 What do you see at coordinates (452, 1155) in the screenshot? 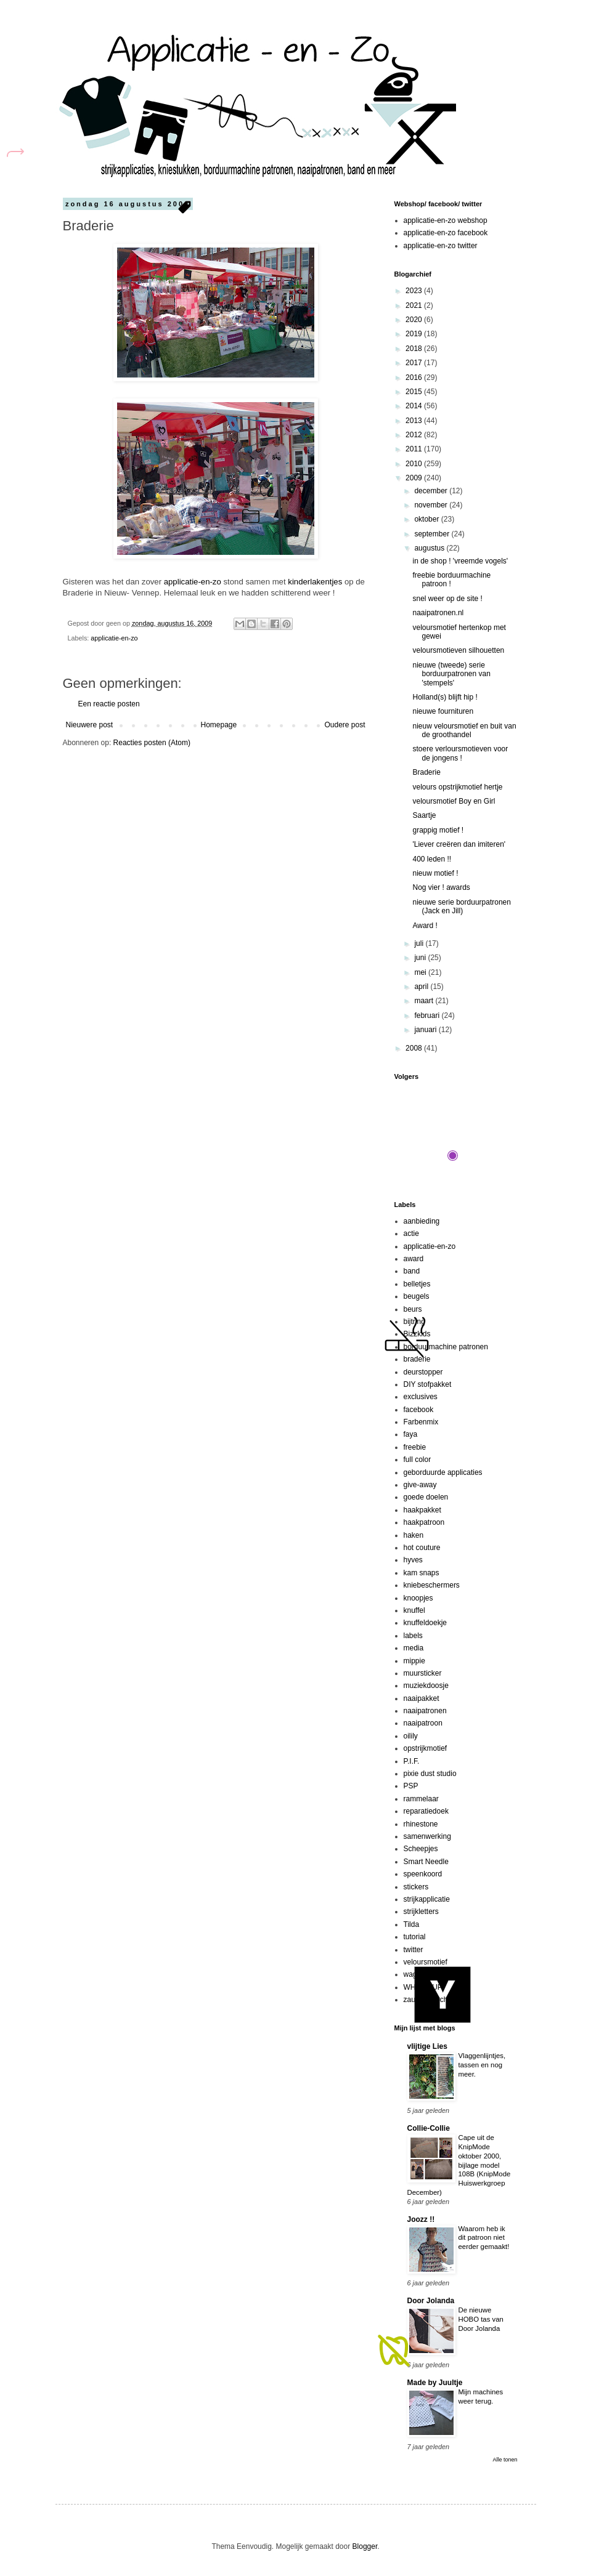
I see `indicates a selected radio button option` at bounding box center [452, 1155].